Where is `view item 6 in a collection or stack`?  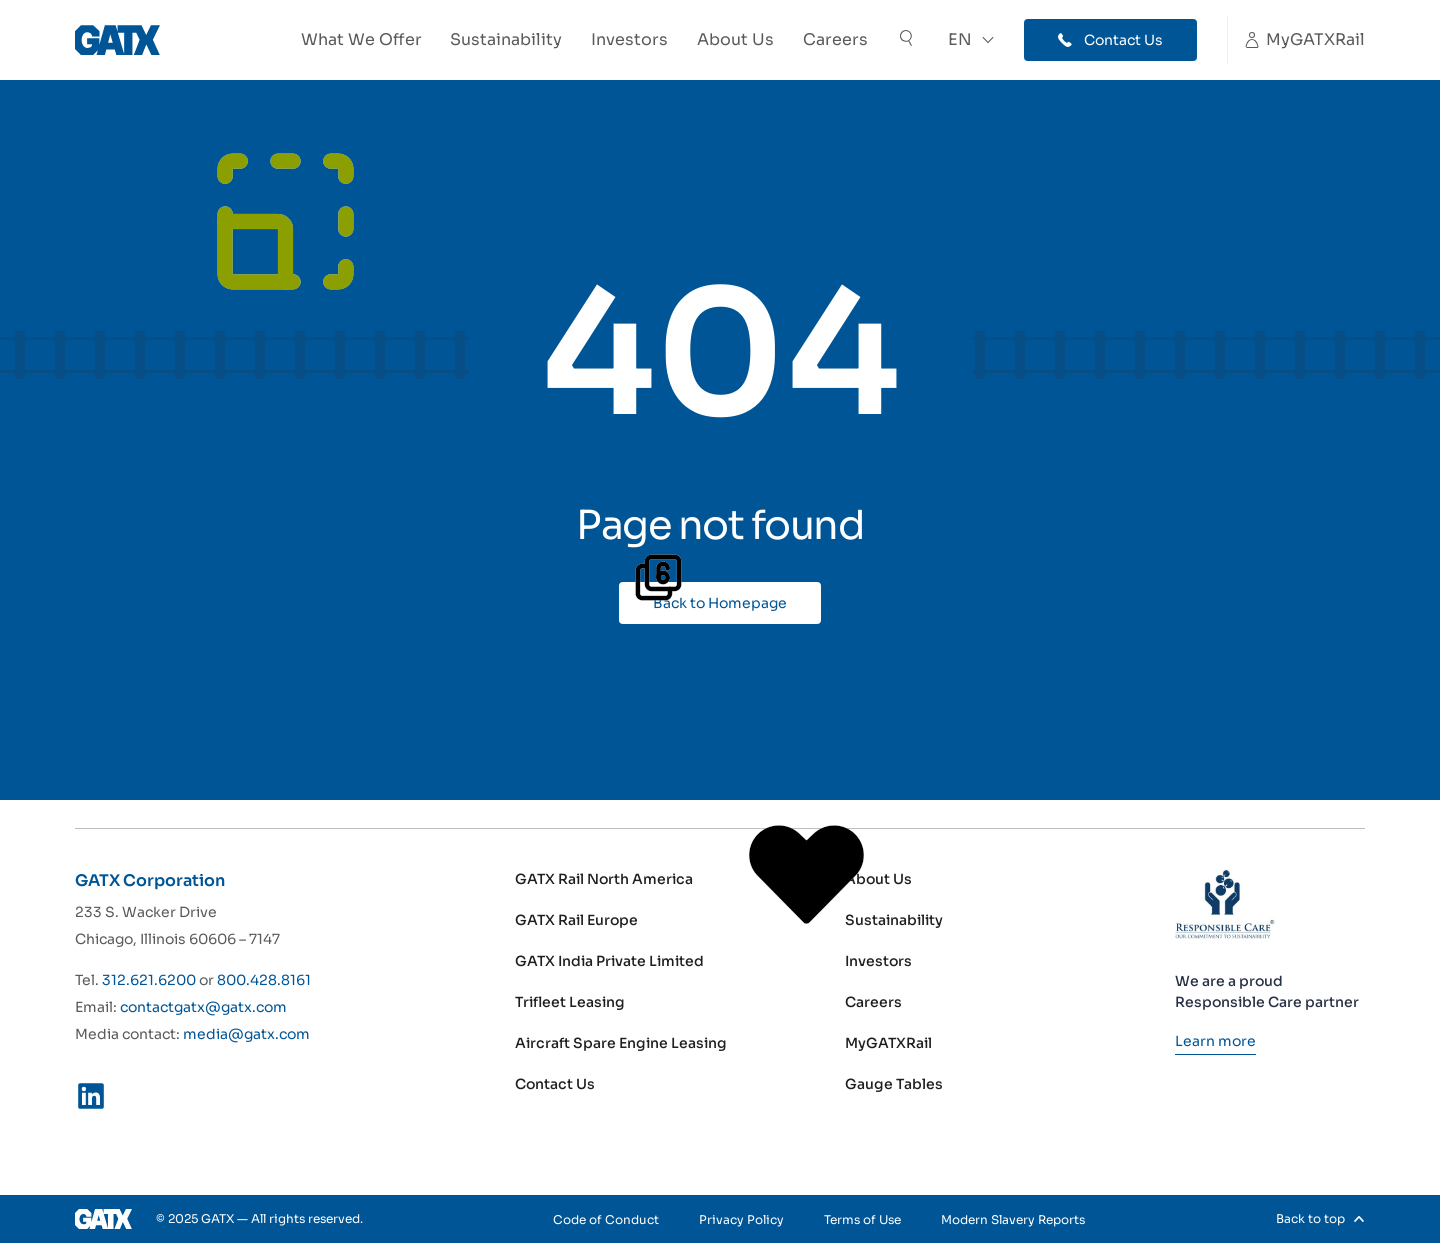
view item 6 in a collection or stack is located at coordinates (658, 577).